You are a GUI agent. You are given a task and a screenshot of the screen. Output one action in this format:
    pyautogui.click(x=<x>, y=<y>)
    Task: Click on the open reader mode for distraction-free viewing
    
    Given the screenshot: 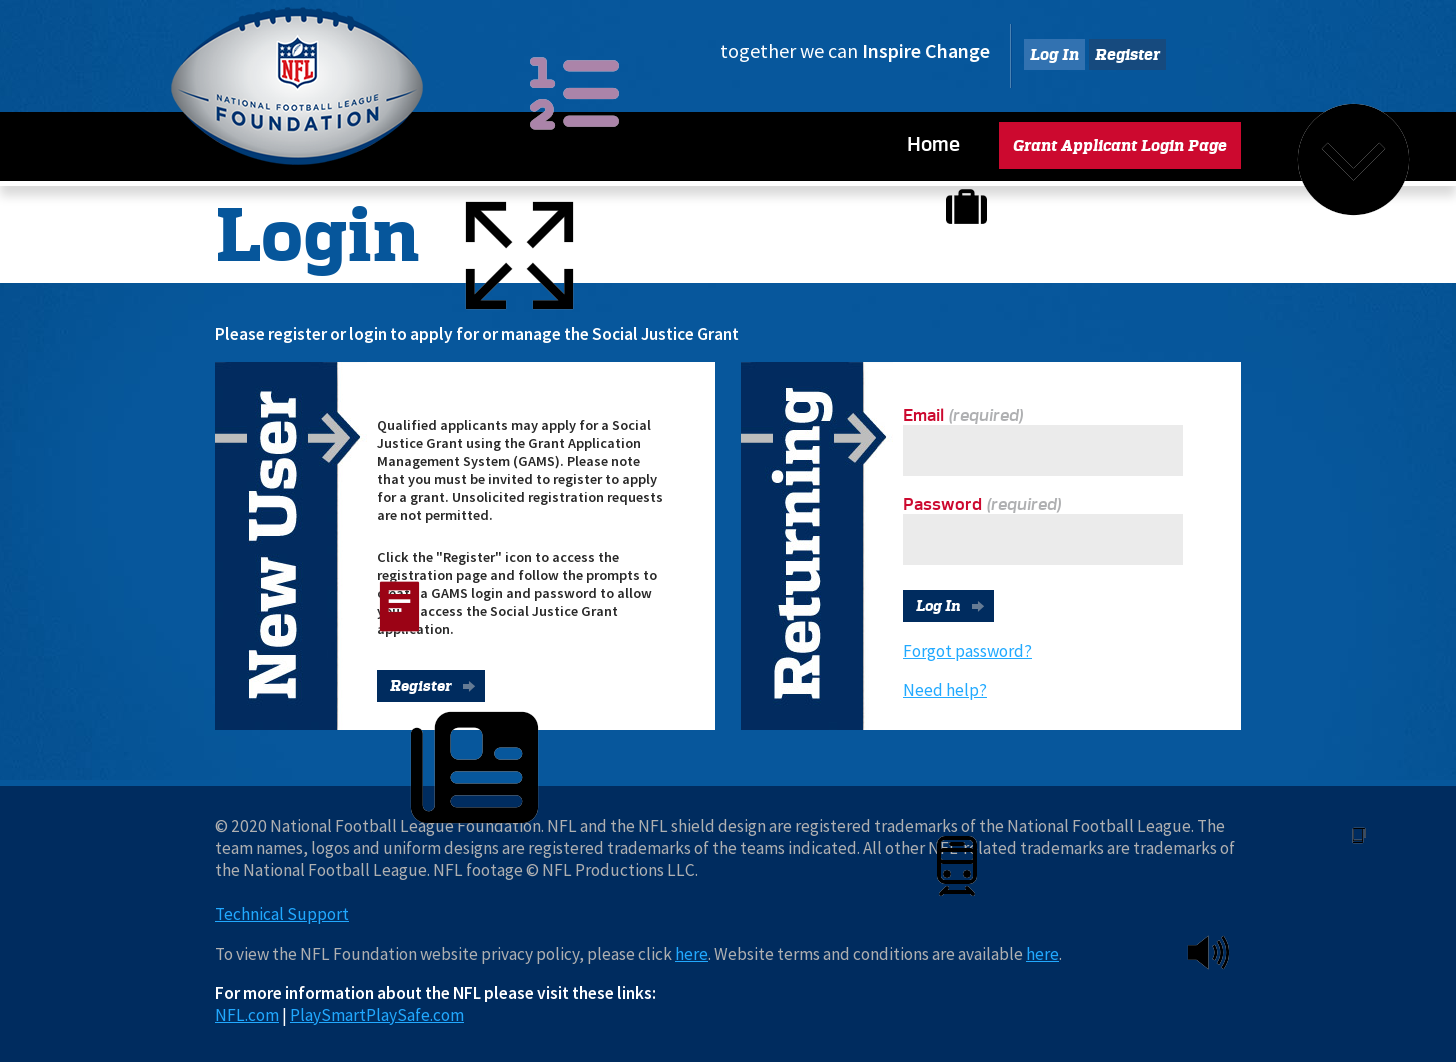 What is the action you would take?
    pyautogui.click(x=399, y=606)
    